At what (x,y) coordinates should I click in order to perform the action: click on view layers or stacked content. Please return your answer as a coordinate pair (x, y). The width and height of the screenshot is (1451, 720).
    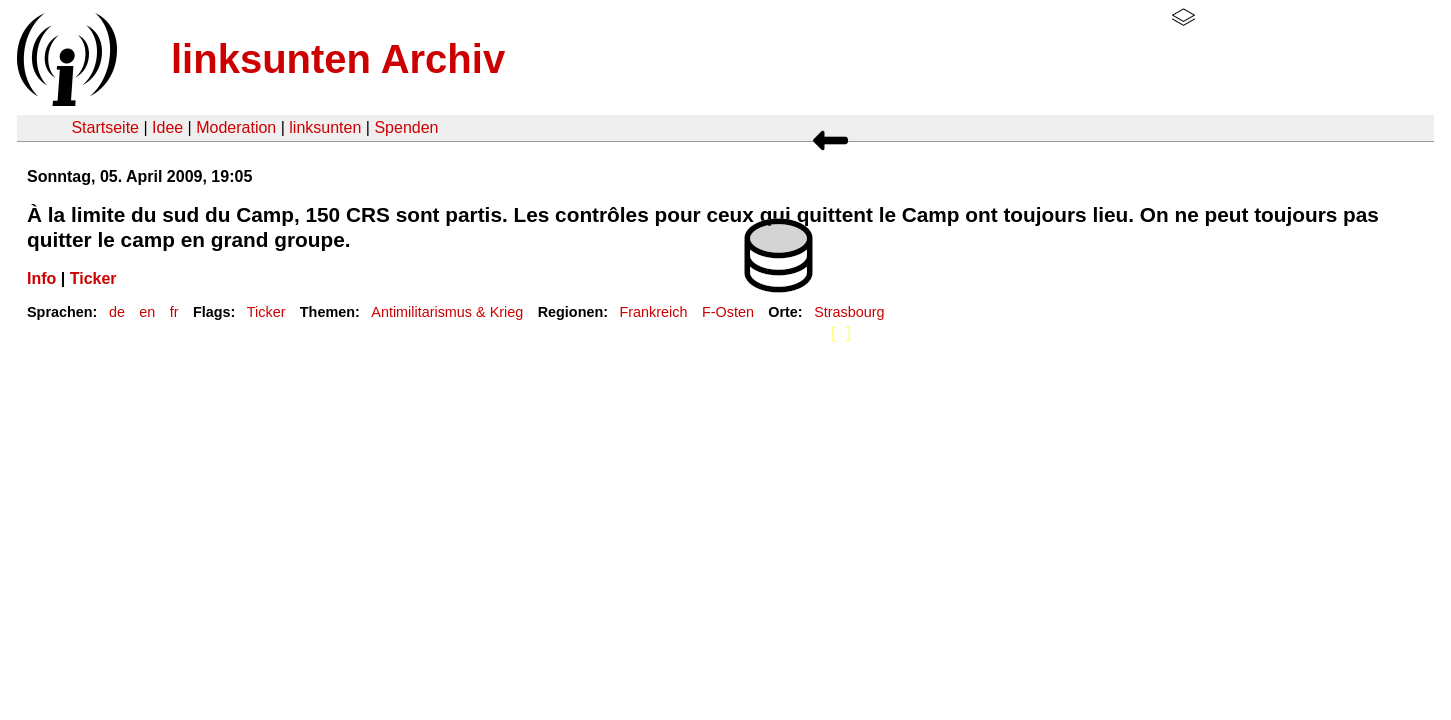
    Looking at the image, I should click on (1183, 17).